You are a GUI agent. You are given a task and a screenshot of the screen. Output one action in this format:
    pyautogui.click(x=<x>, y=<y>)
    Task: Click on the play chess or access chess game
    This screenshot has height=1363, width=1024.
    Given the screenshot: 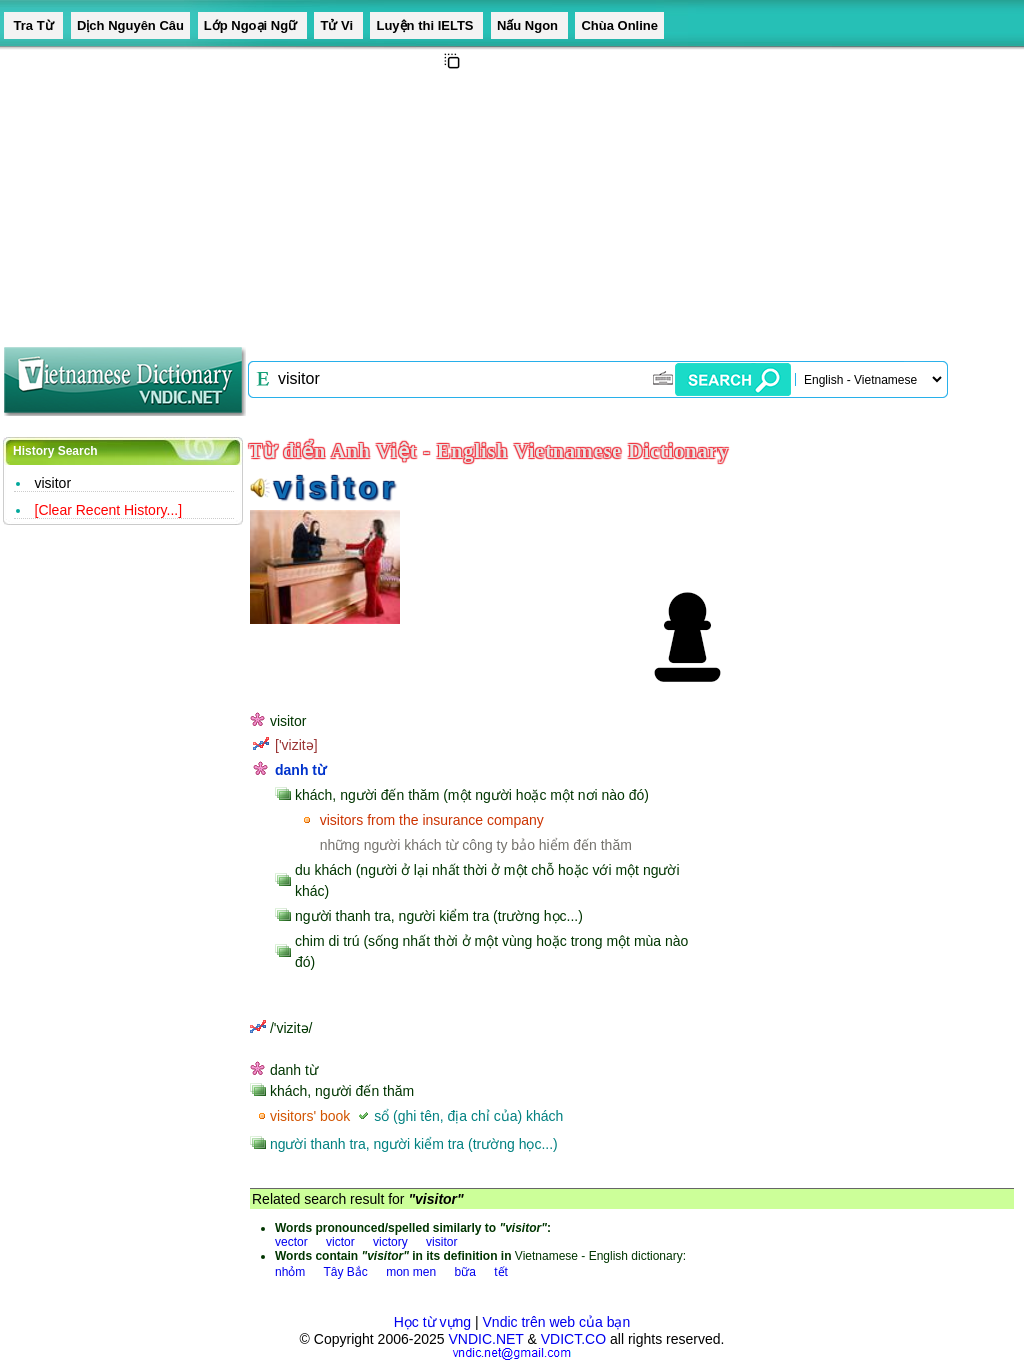 What is the action you would take?
    pyautogui.click(x=687, y=639)
    